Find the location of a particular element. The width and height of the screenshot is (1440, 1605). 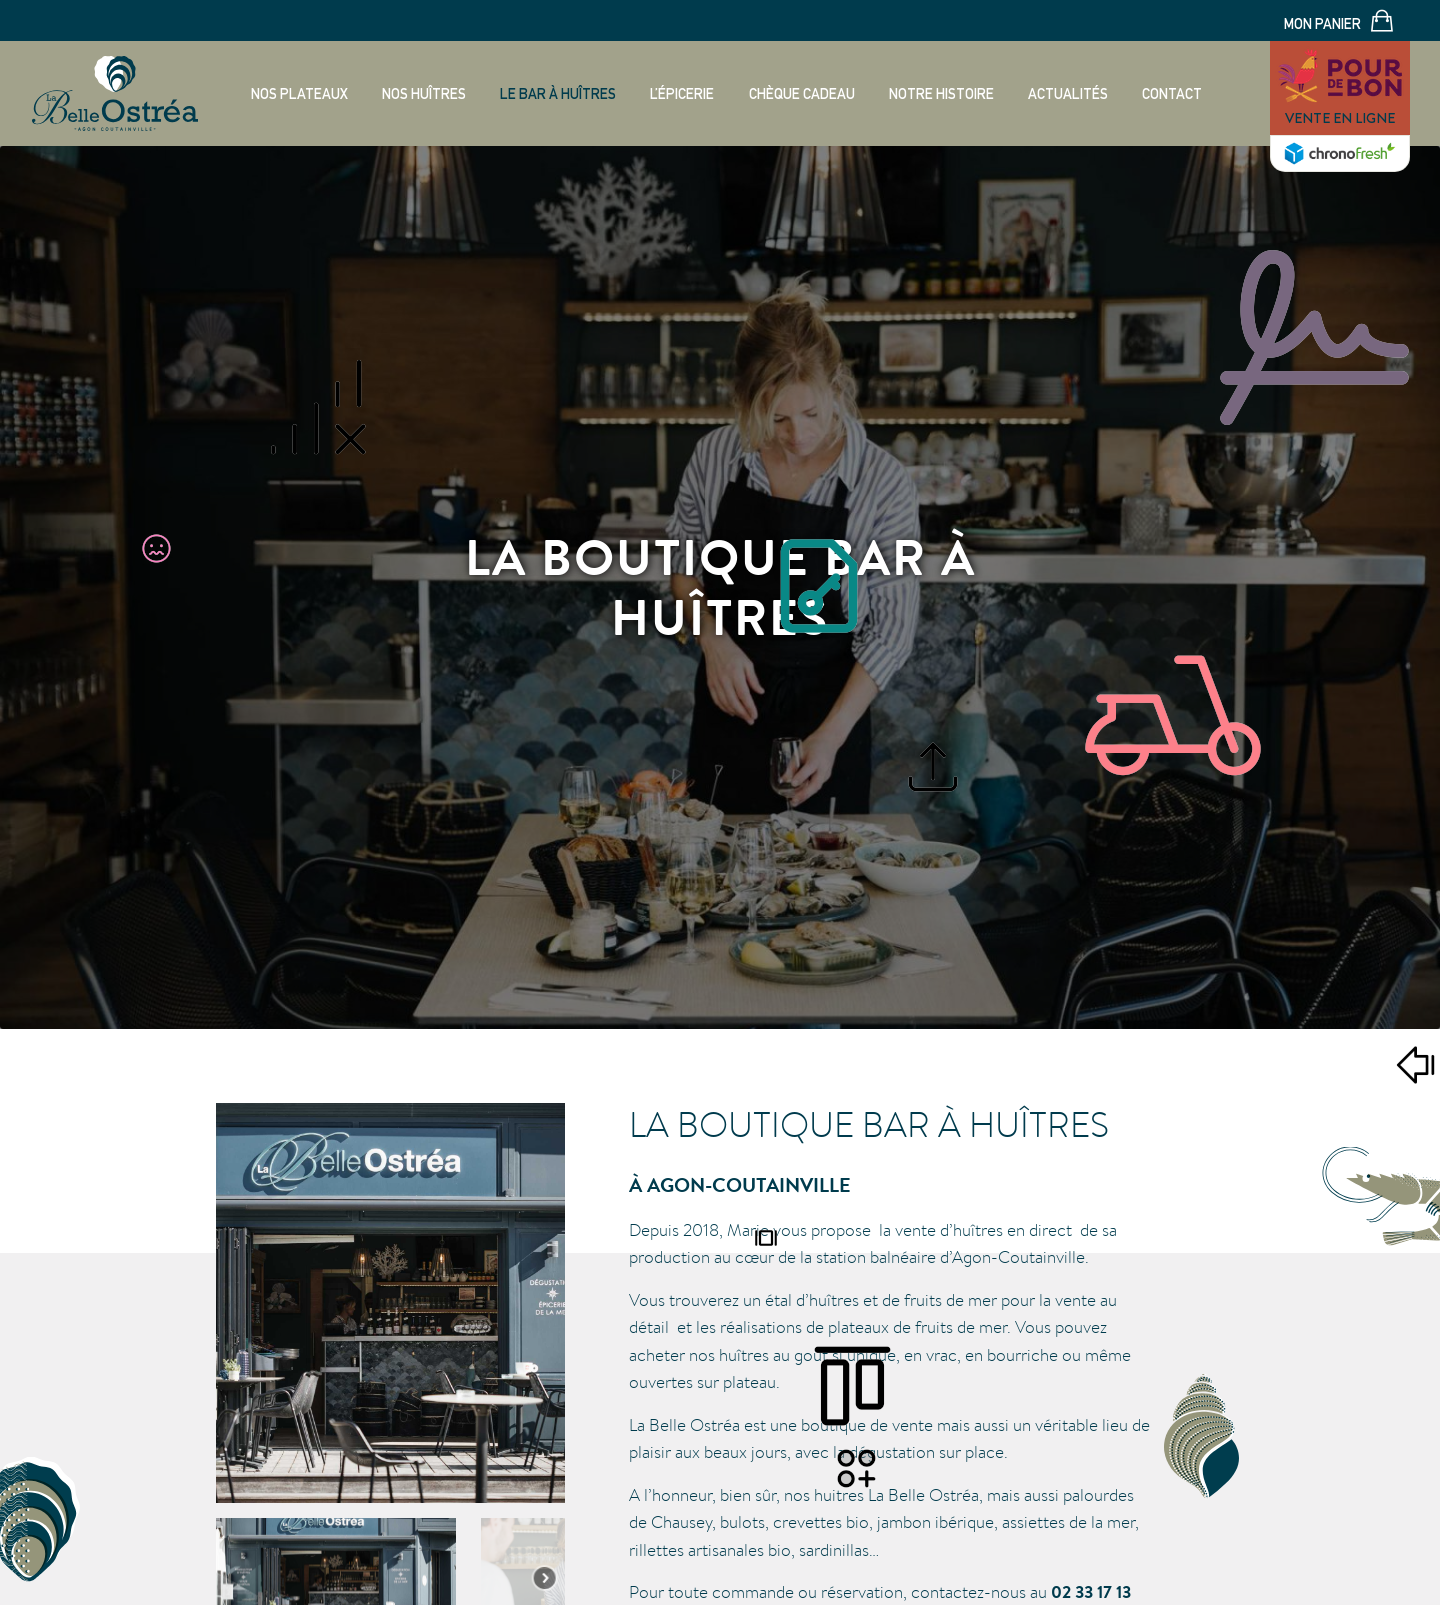

sign a document or form is located at coordinates (1314, 337).